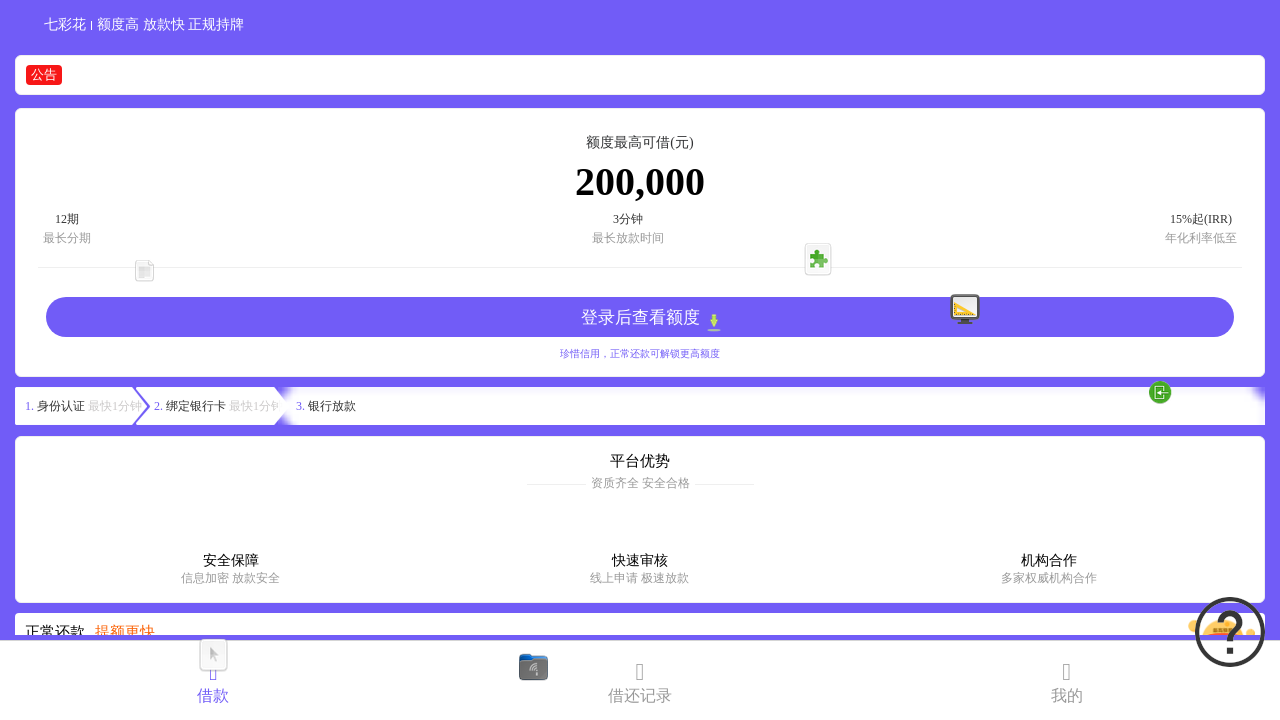 The width and height of the screenshot is (1280, 720). I want to click on access display settings, so click(965, 309).